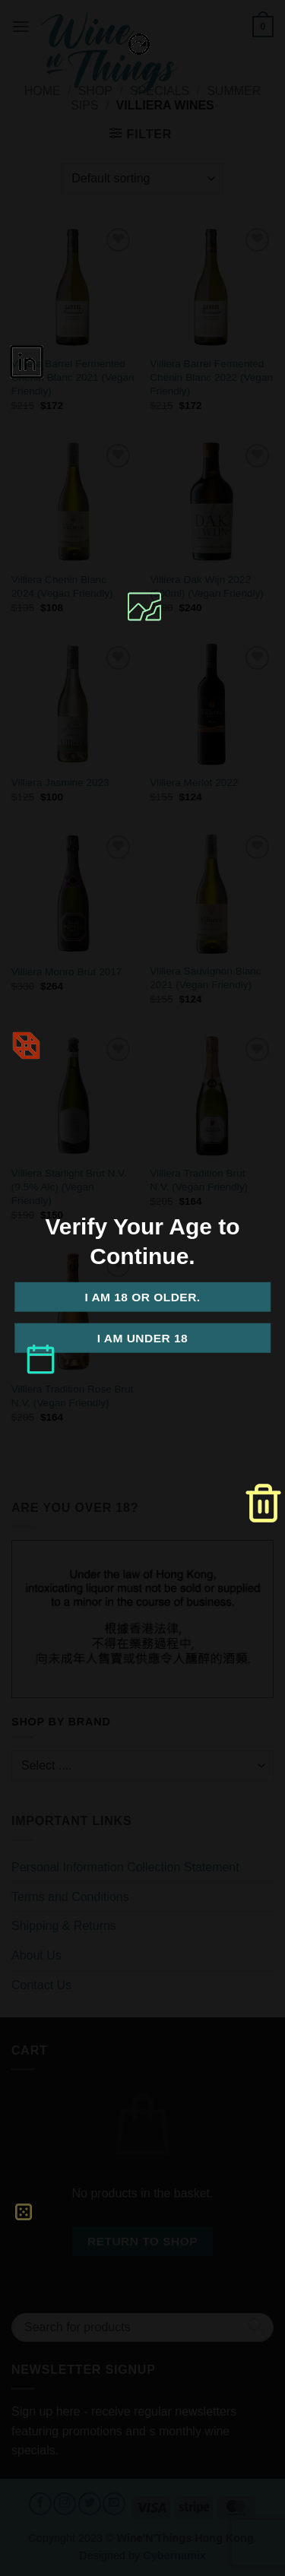  What do you see at coordinates (263, 1503) in the screenshot?
I see `delete this item` at bounding box center [263, 1503].